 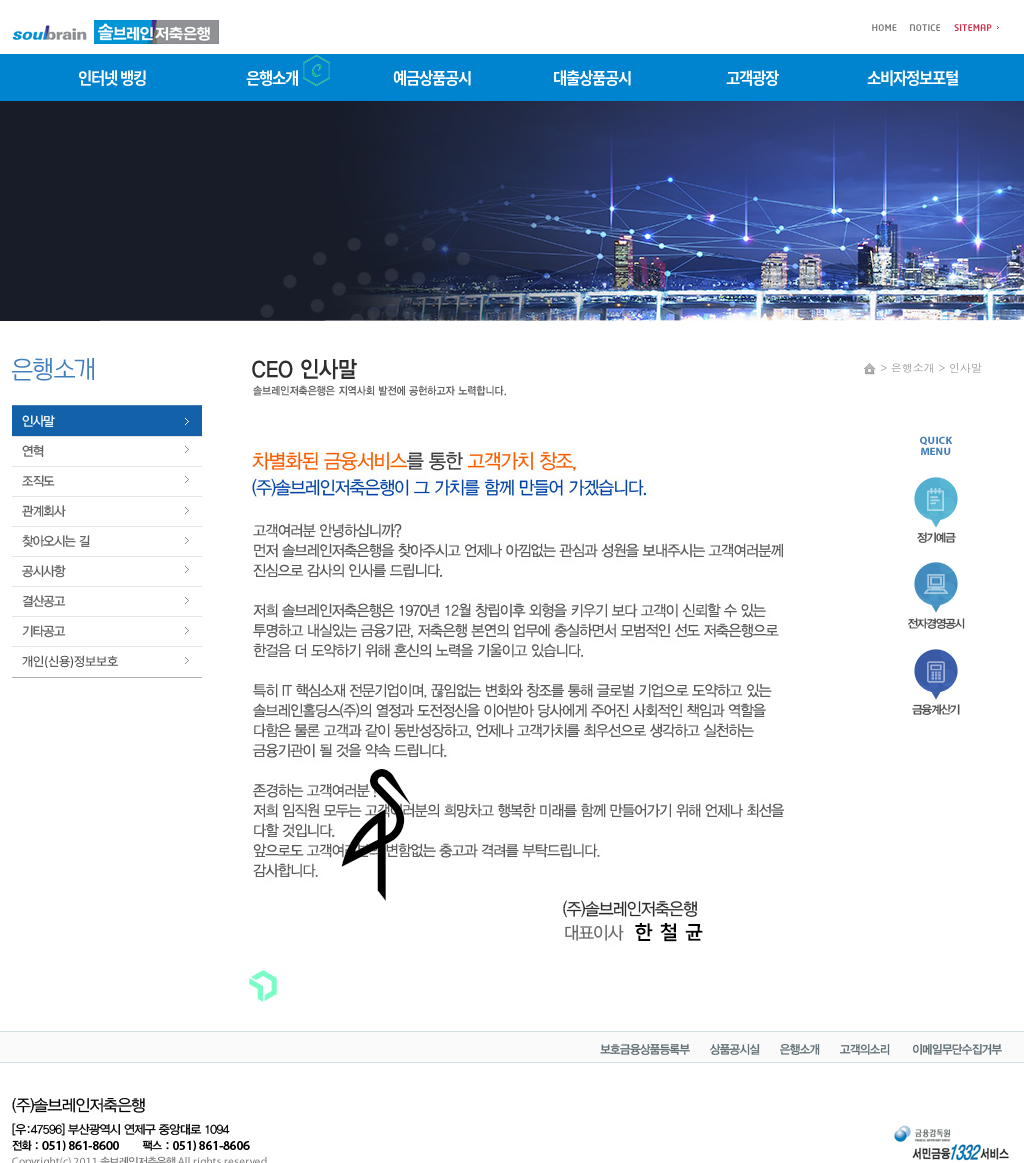 What do you see at coordinates (316, 70) in the screenshot?
I see `open the Chai app` at bounding box center [316, 70].